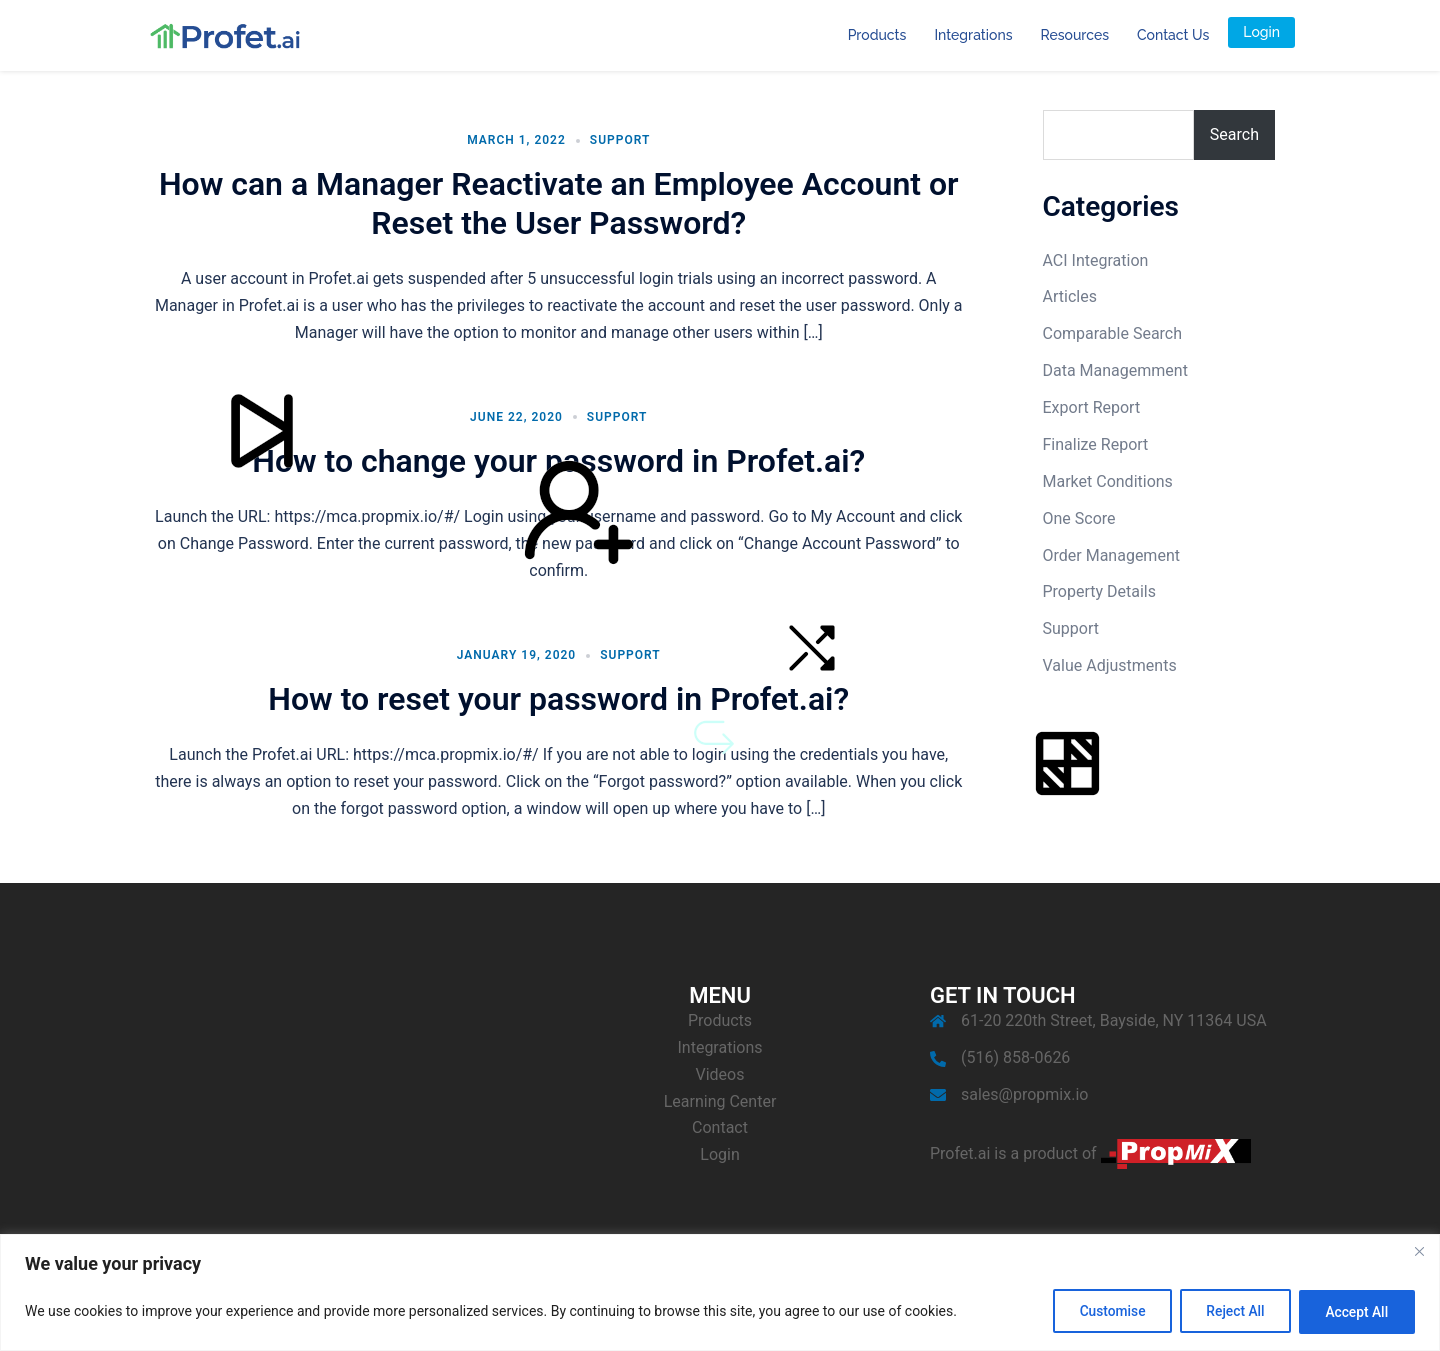  What do you see at coordinates (812, 648) in the screenshot?
I see `shuffle or randomize playback order` at bounding box center [812, 648].